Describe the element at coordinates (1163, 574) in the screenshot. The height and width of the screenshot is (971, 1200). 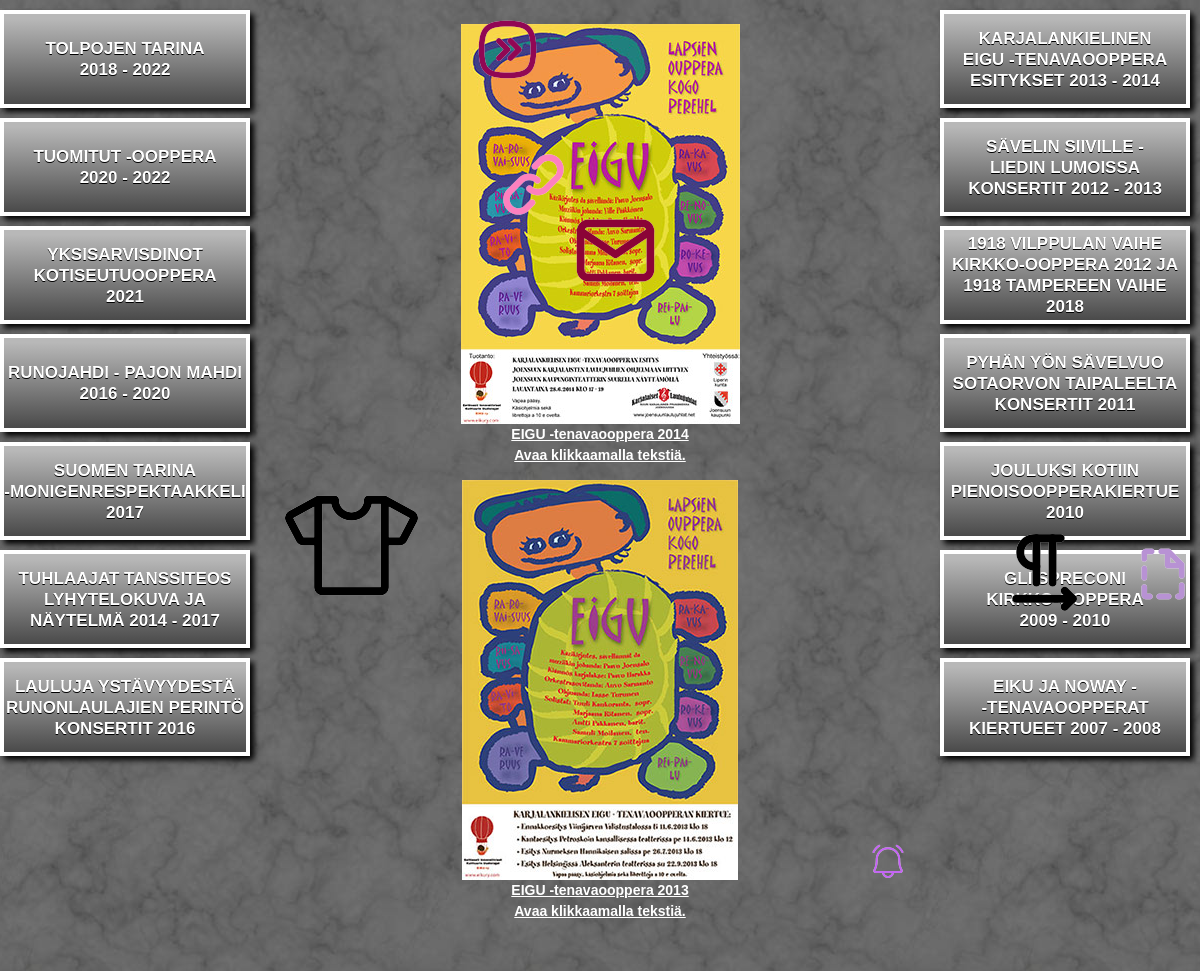
I see `a draft or unsaved document` at that location.